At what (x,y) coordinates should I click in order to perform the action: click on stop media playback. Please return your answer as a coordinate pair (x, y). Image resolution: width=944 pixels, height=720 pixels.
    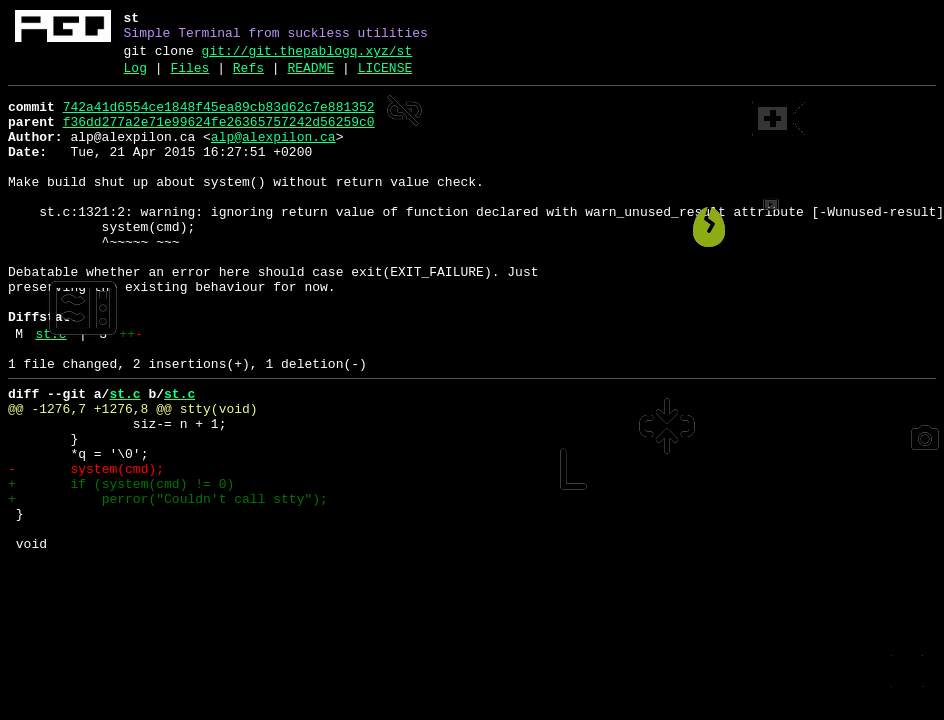
    Looking at the image, I should click on (907, 671).